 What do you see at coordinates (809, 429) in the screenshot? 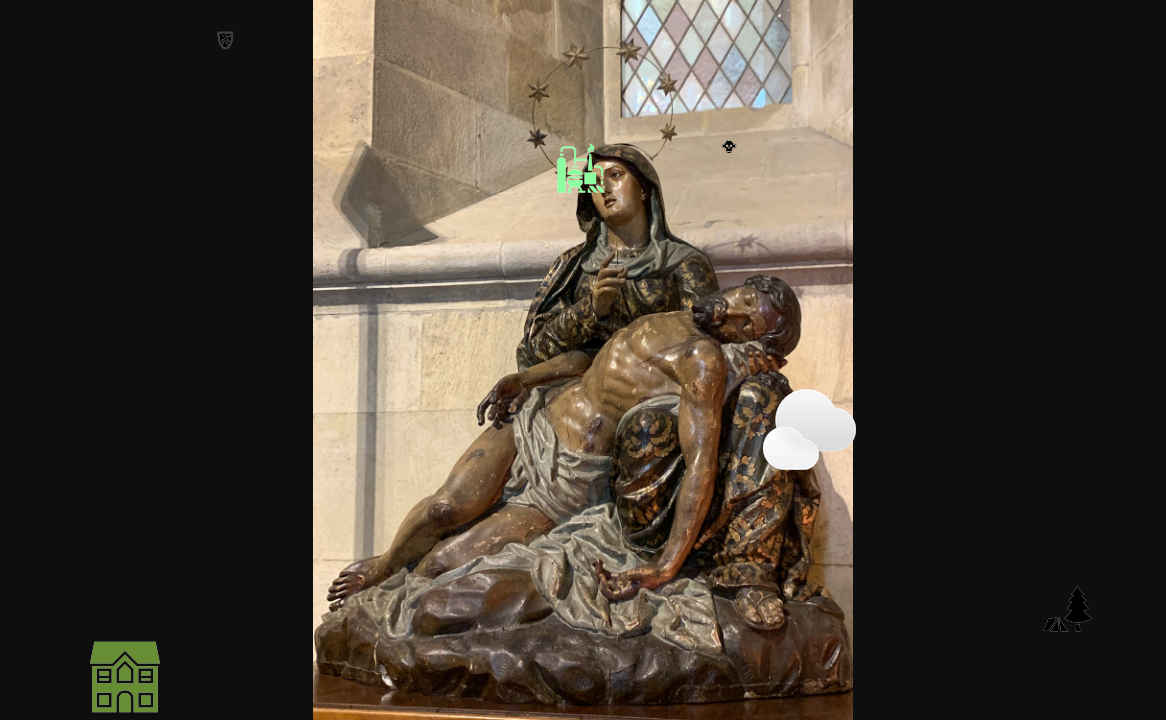
I see `indicates cloudy weather conditions` at bounding box center [809, 429].